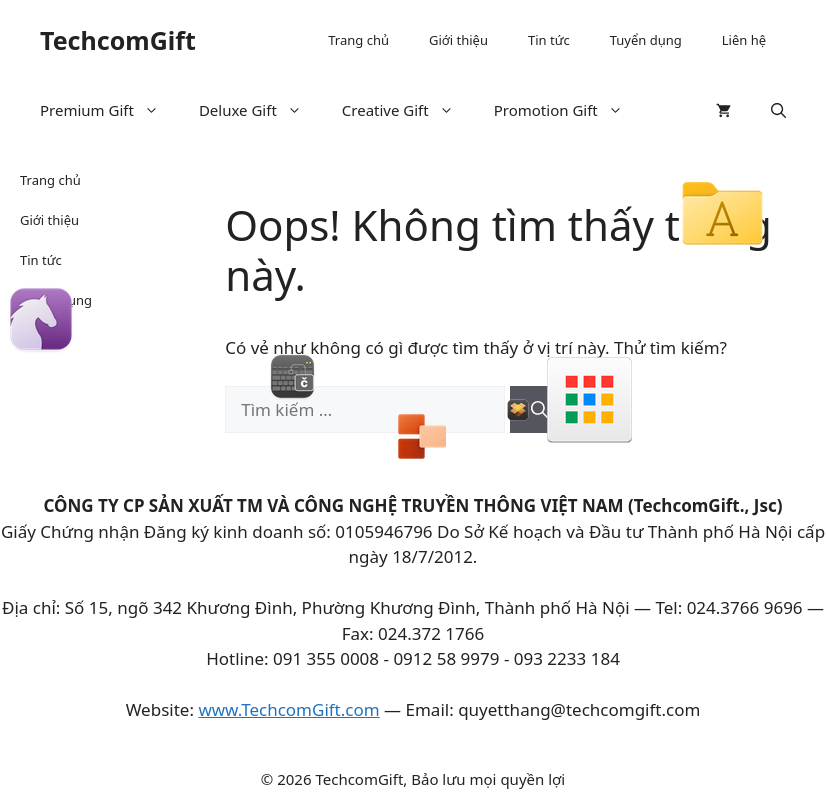  I want to click on open anjuta integrated development environment, so click(41, 319).